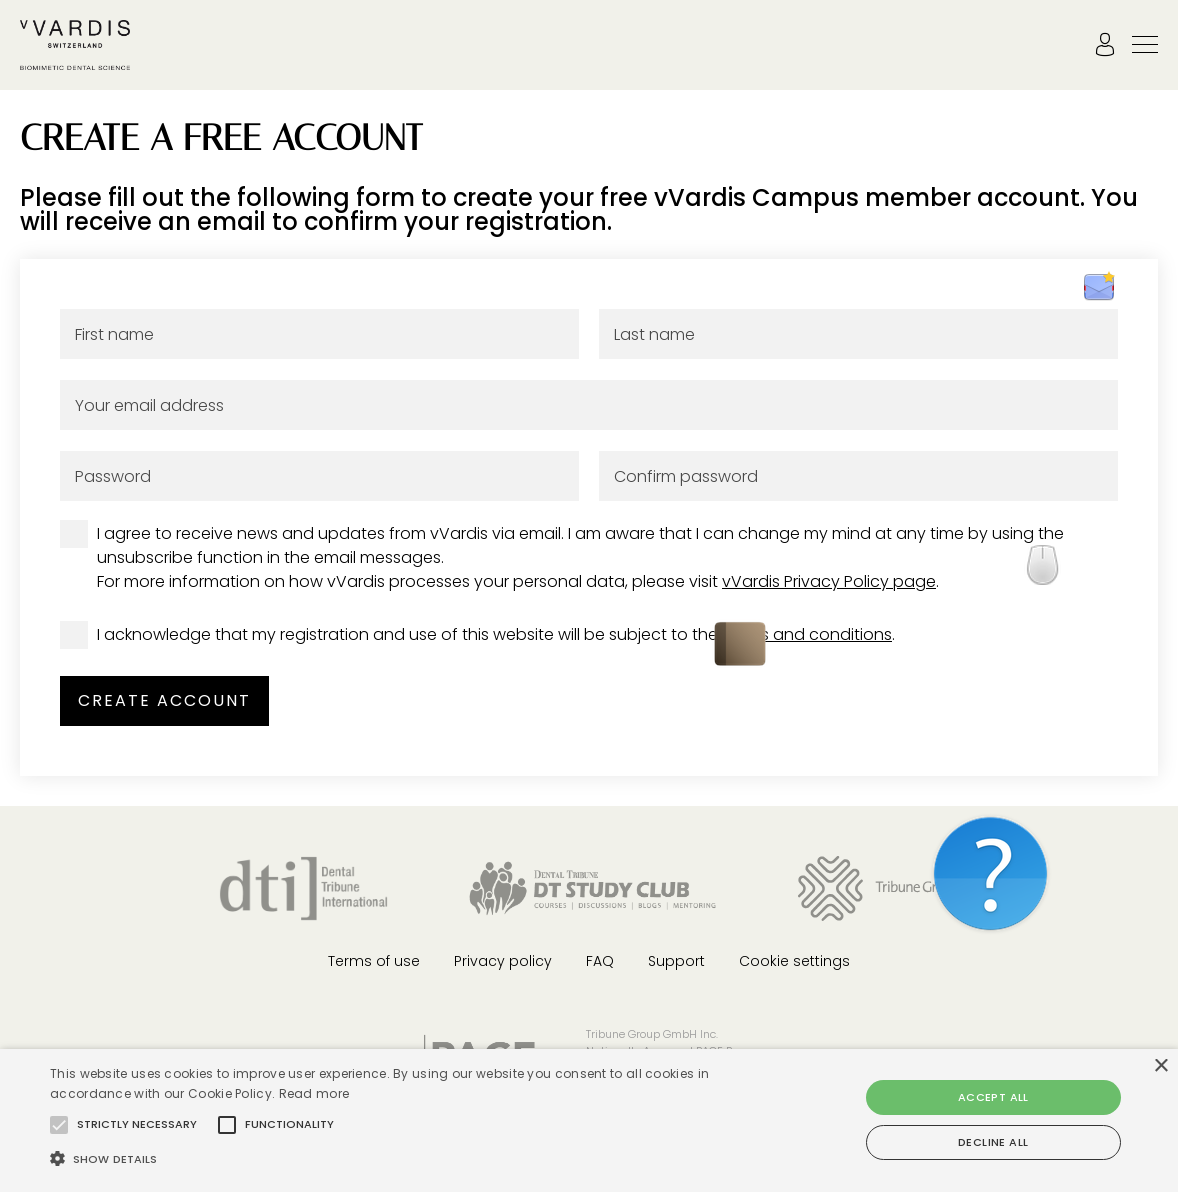  What do you see at coordinates (1099, 287) in the screenshot?
I see `mark email as unread` at bounding box center [1099, 287].